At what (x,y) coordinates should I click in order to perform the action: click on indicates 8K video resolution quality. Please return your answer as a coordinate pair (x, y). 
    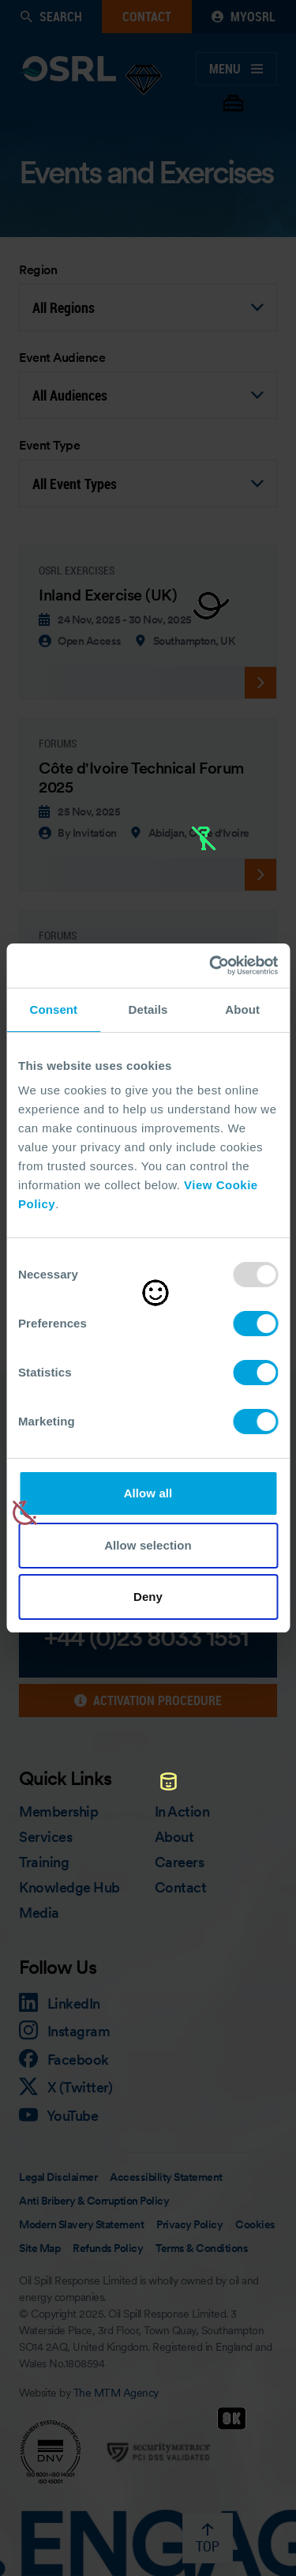
    Looking at the image, I should click on (231, 2418).